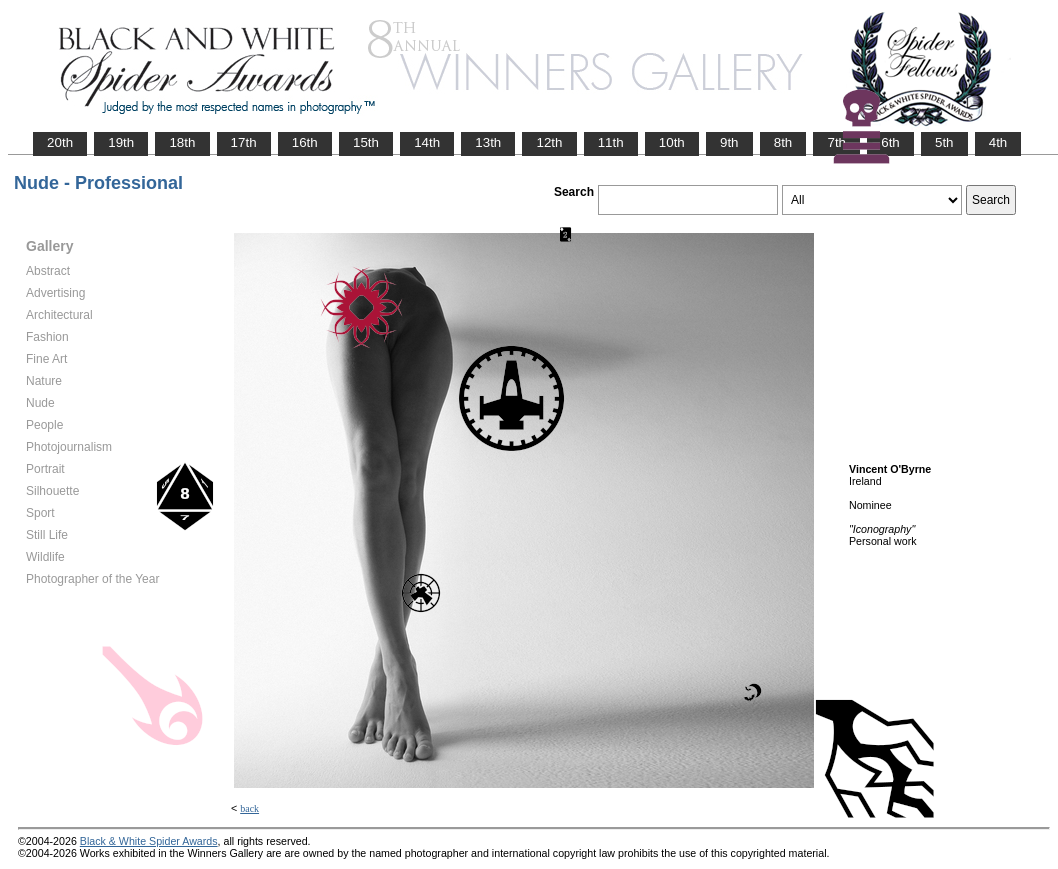 Image resolution: width=1058 pixels, height=869 pixels. I want to click on two of diamonds playing card, so click(565, 234).